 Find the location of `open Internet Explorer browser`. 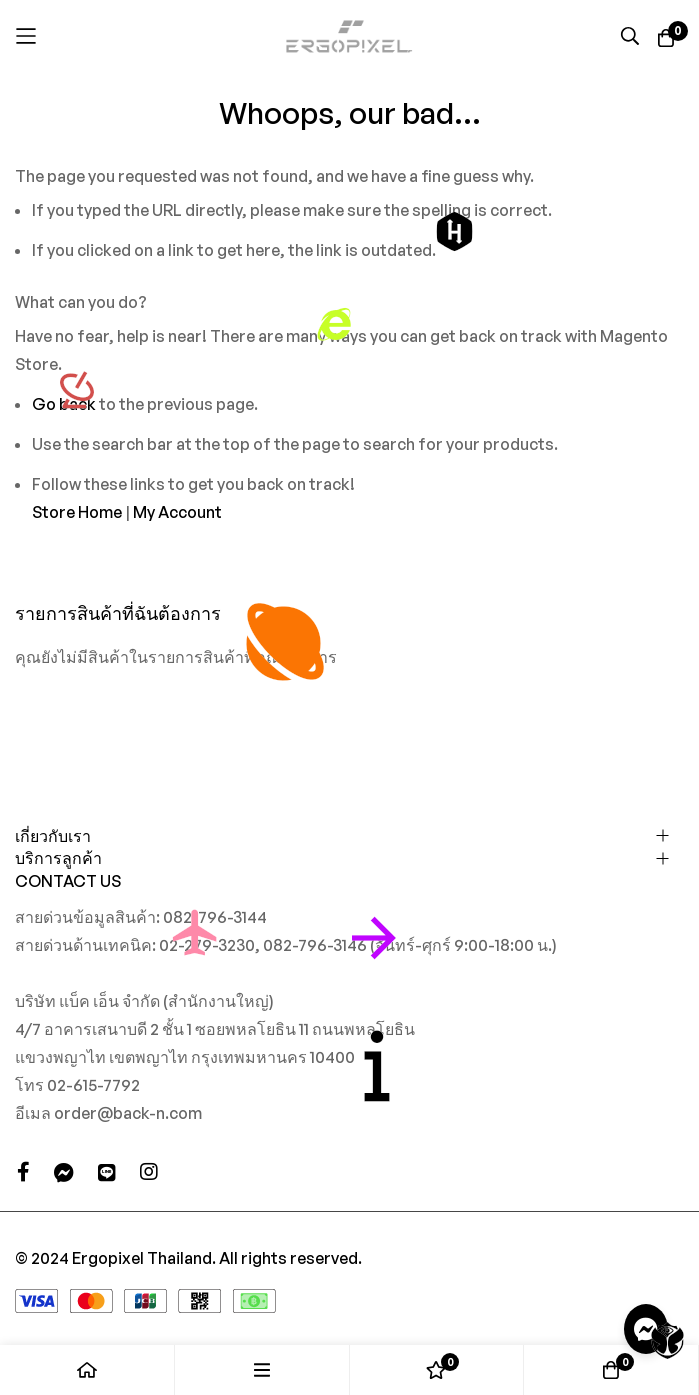

open Internet Explorer browser is located at coordinates (335, 325).